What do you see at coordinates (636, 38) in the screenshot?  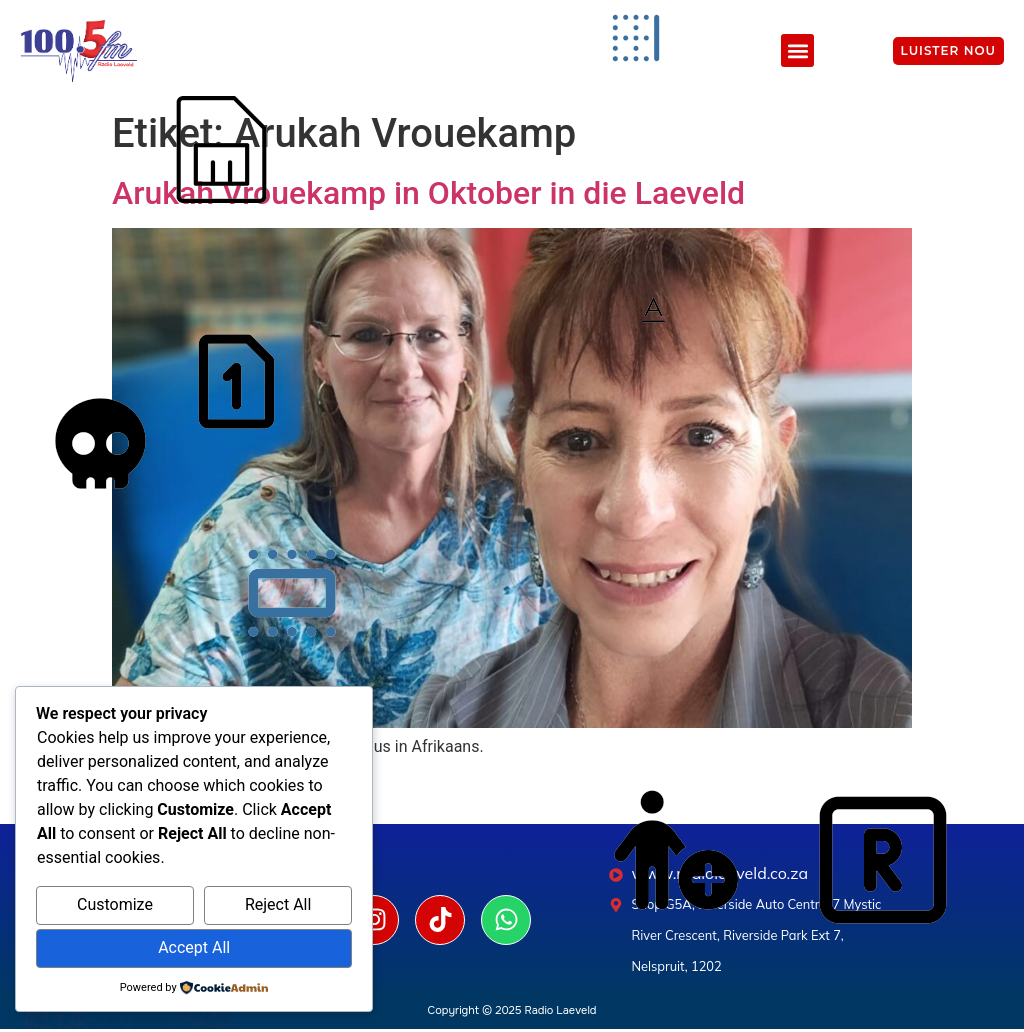 I see `apply border to right edge of selection` at bounding box center [636, 38].